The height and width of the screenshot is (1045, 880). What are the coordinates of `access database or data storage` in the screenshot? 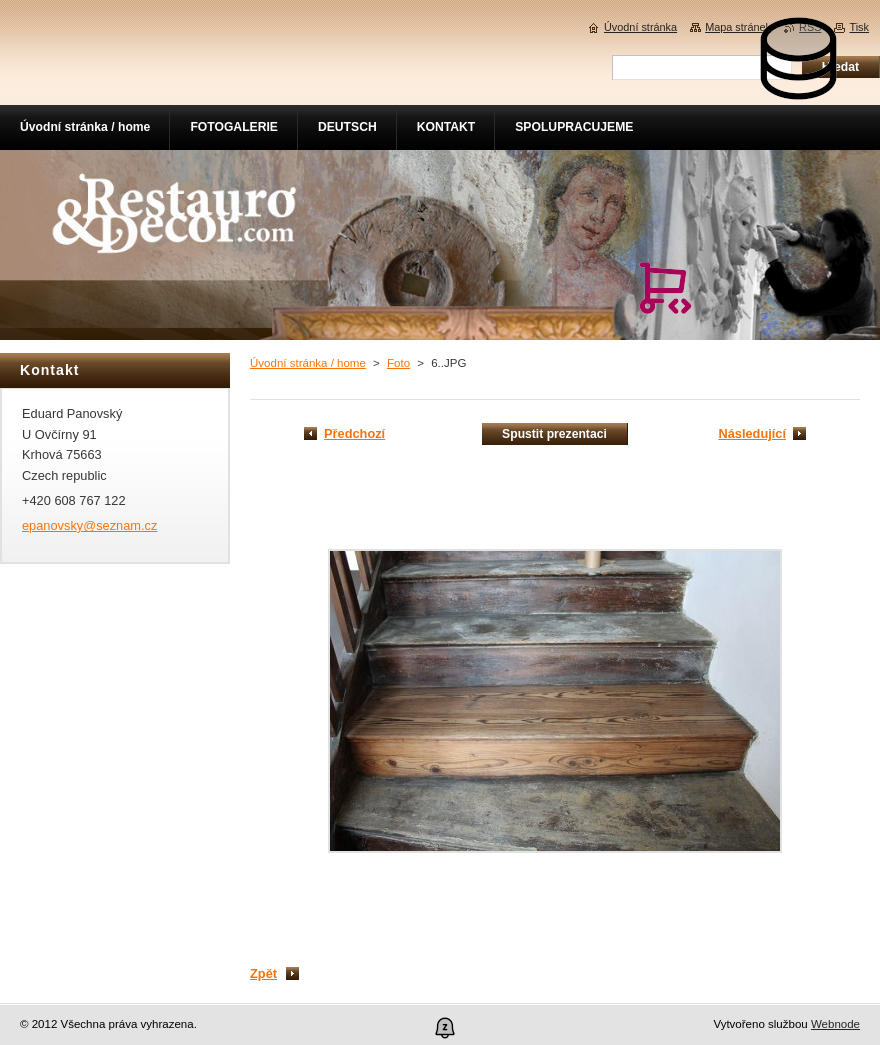 It's located at (798, 58).